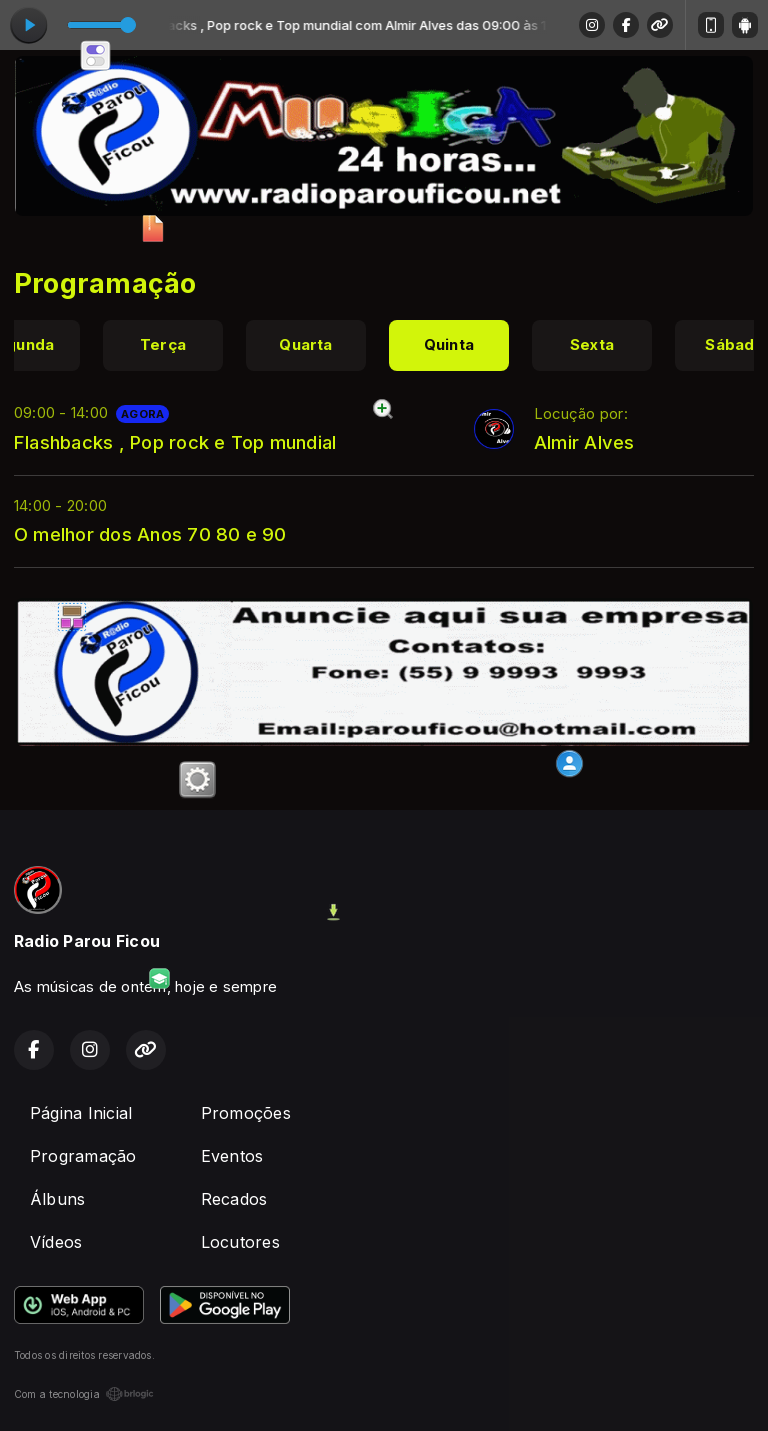  I want to click on shared library file type indicator, so click(197, 779).